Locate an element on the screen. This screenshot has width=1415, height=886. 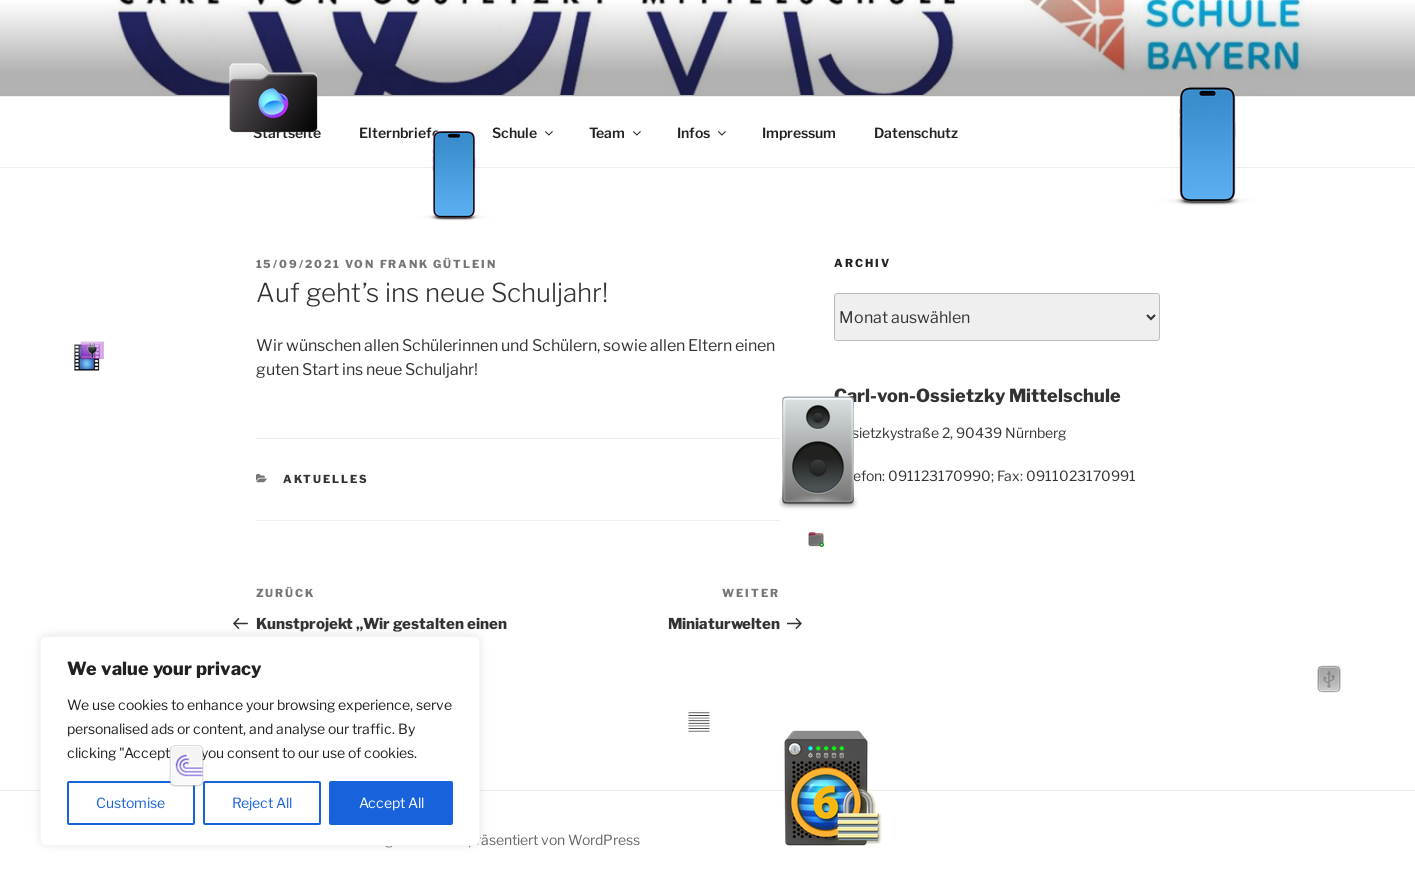
iPhone 14 Pro device icon is located at coordinates (1207, 146).